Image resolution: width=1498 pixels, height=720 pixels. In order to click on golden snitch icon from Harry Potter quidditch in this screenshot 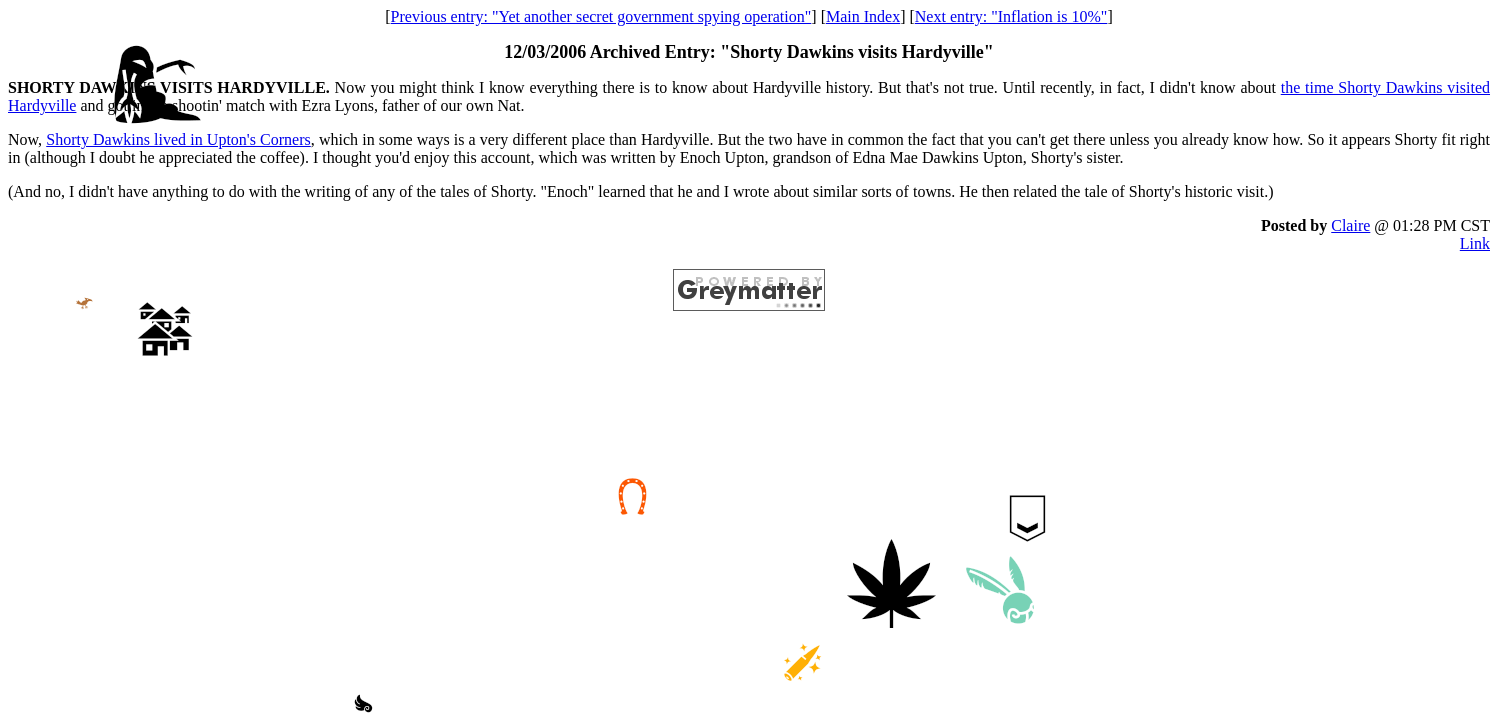, I will do `click(1000, 590)`.